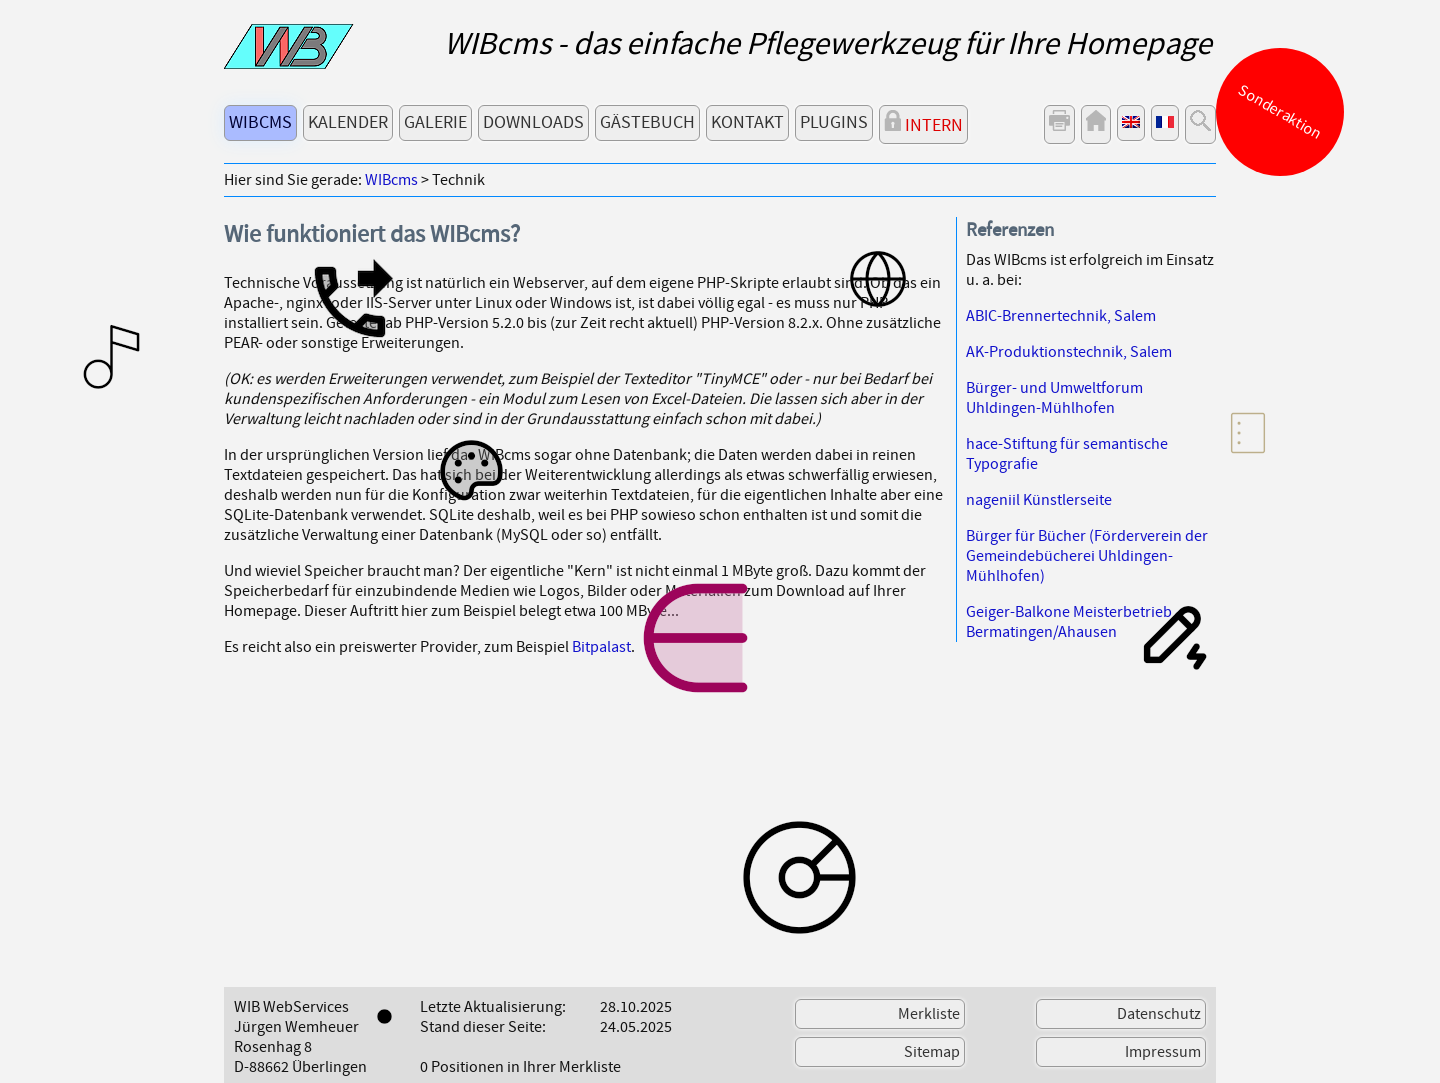  What do you see at coordinates (698, 638) in the screenshot?
I see `indicates set membership in mathematical notation` at bounding box center [698, 638].